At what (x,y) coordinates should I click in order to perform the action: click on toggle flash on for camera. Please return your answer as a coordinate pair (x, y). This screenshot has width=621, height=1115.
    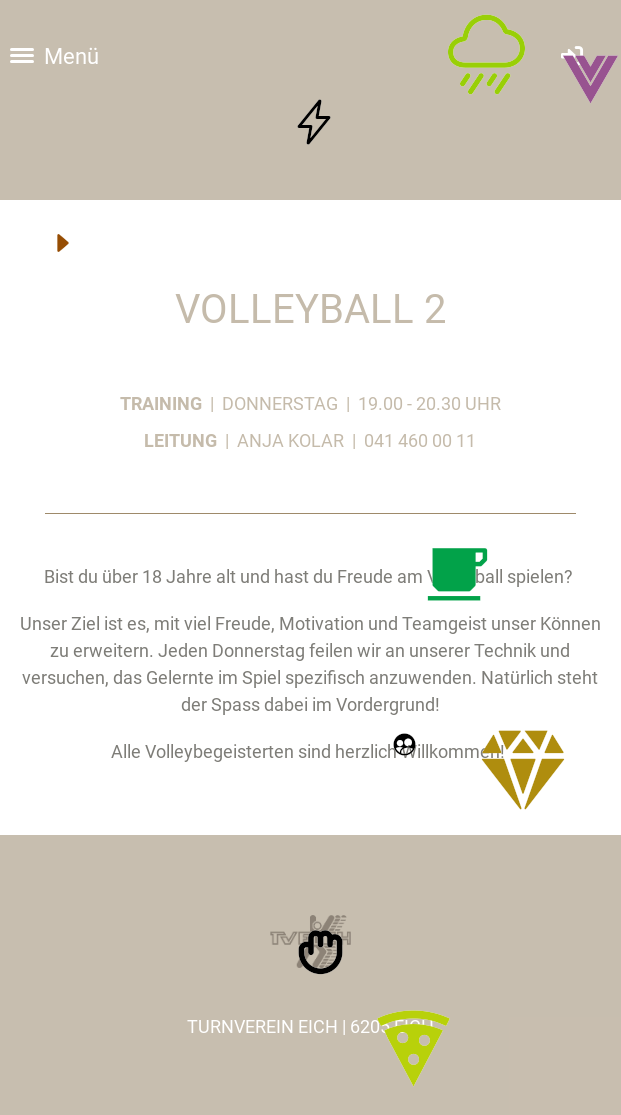
    Looking at the image, I should click on (314, 122).